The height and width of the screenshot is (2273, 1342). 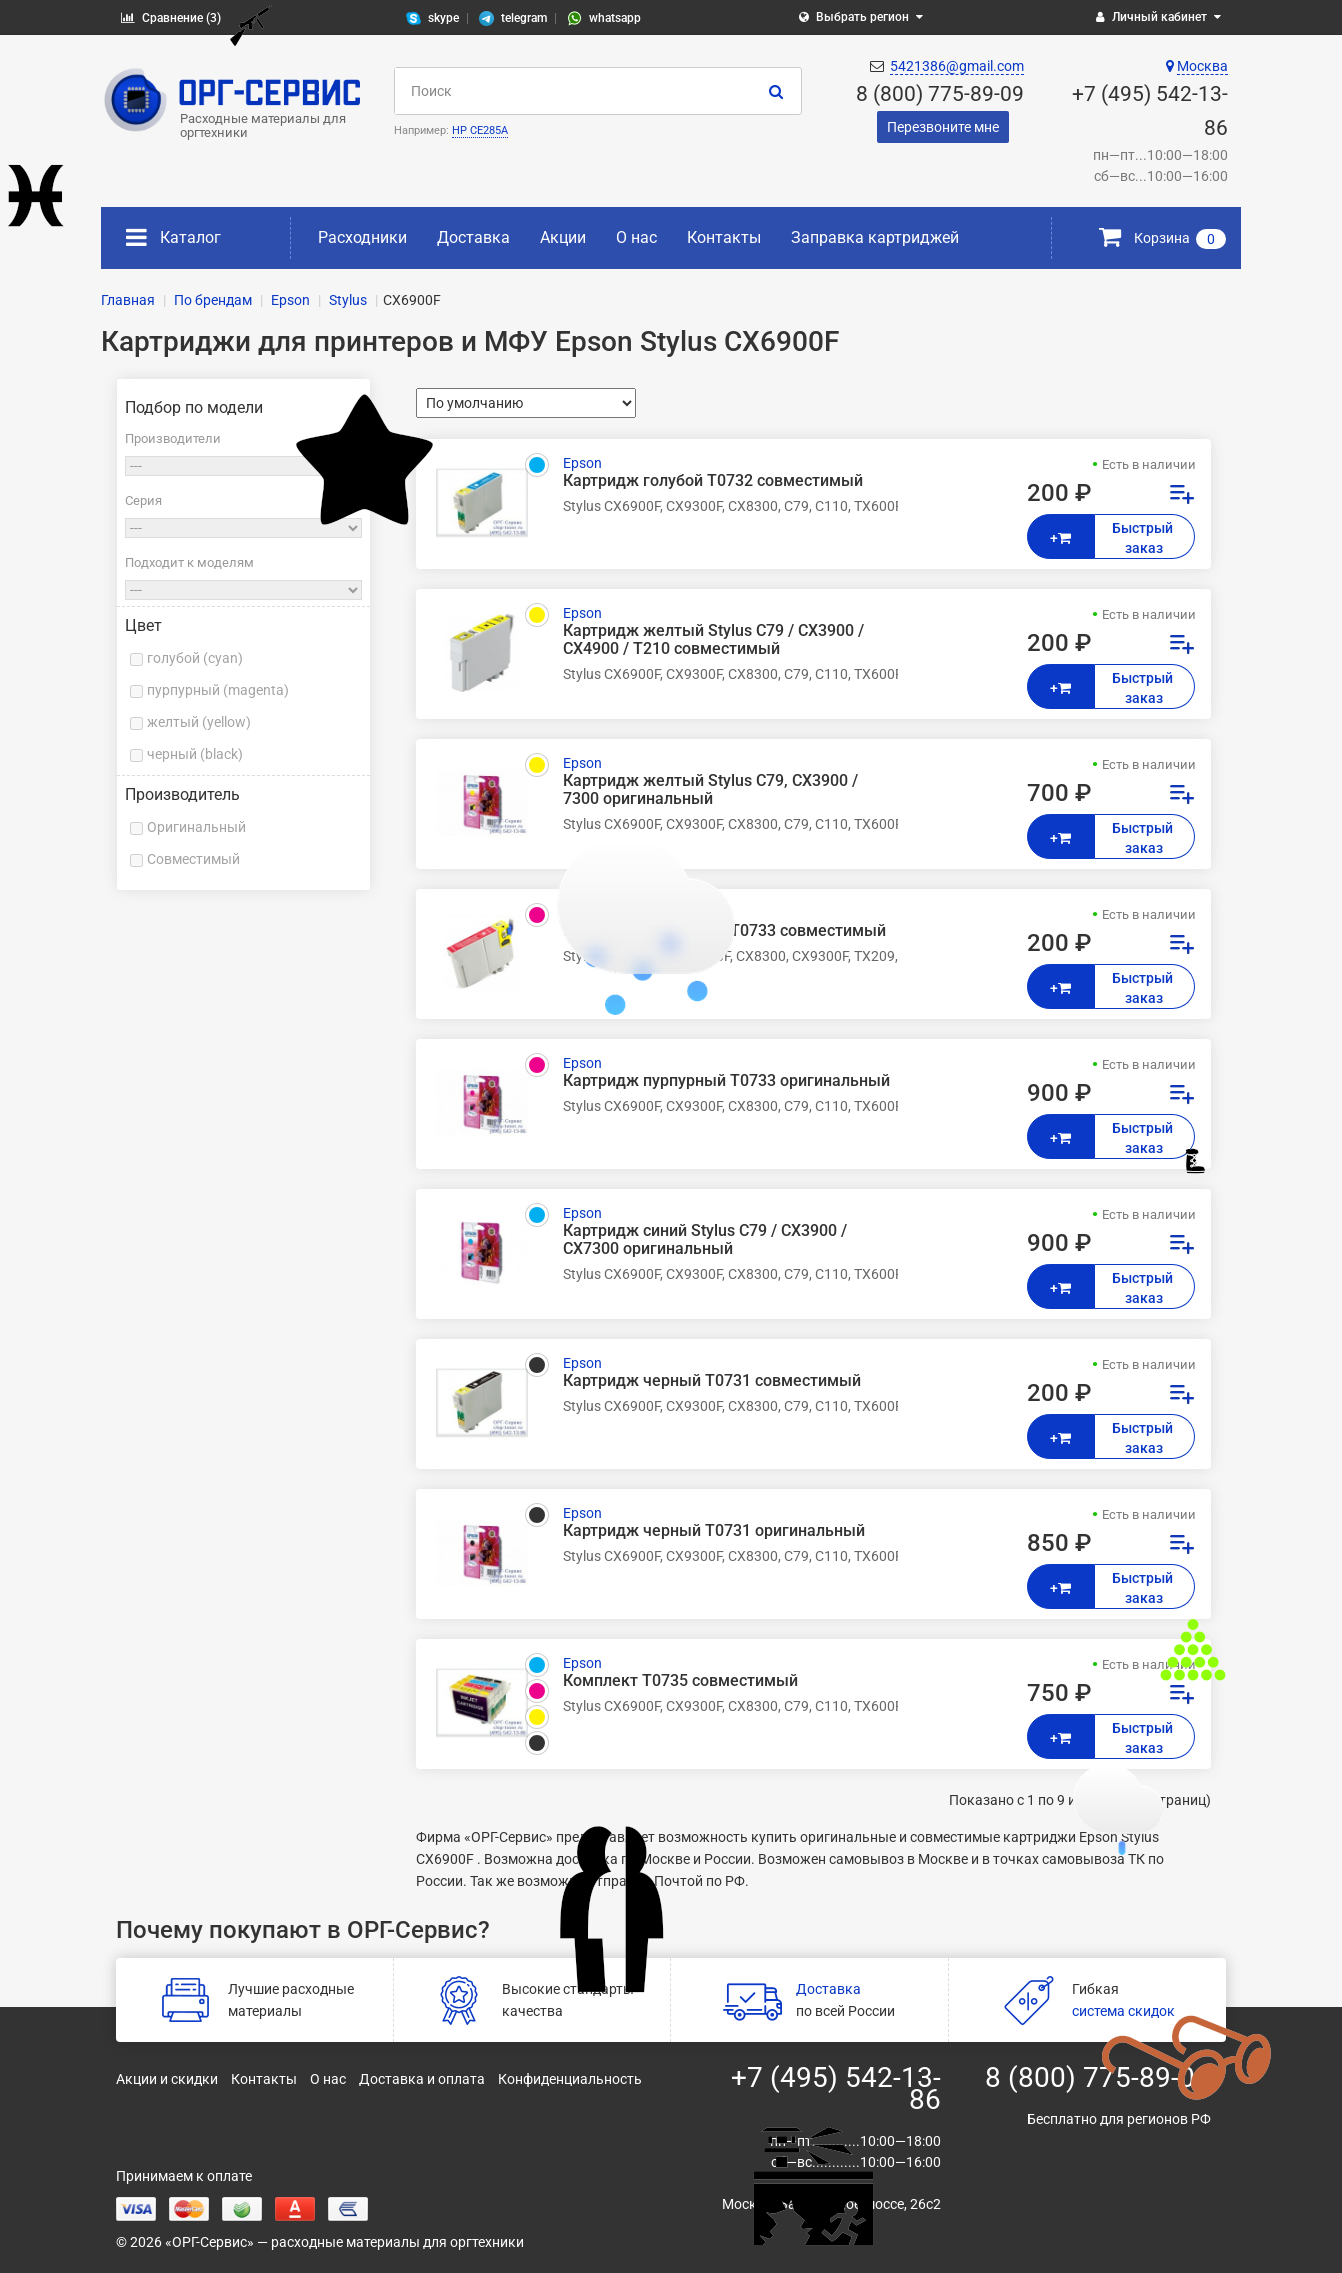 I want to click on select thompson submachine gun weapon, so click(x=251, y=25).